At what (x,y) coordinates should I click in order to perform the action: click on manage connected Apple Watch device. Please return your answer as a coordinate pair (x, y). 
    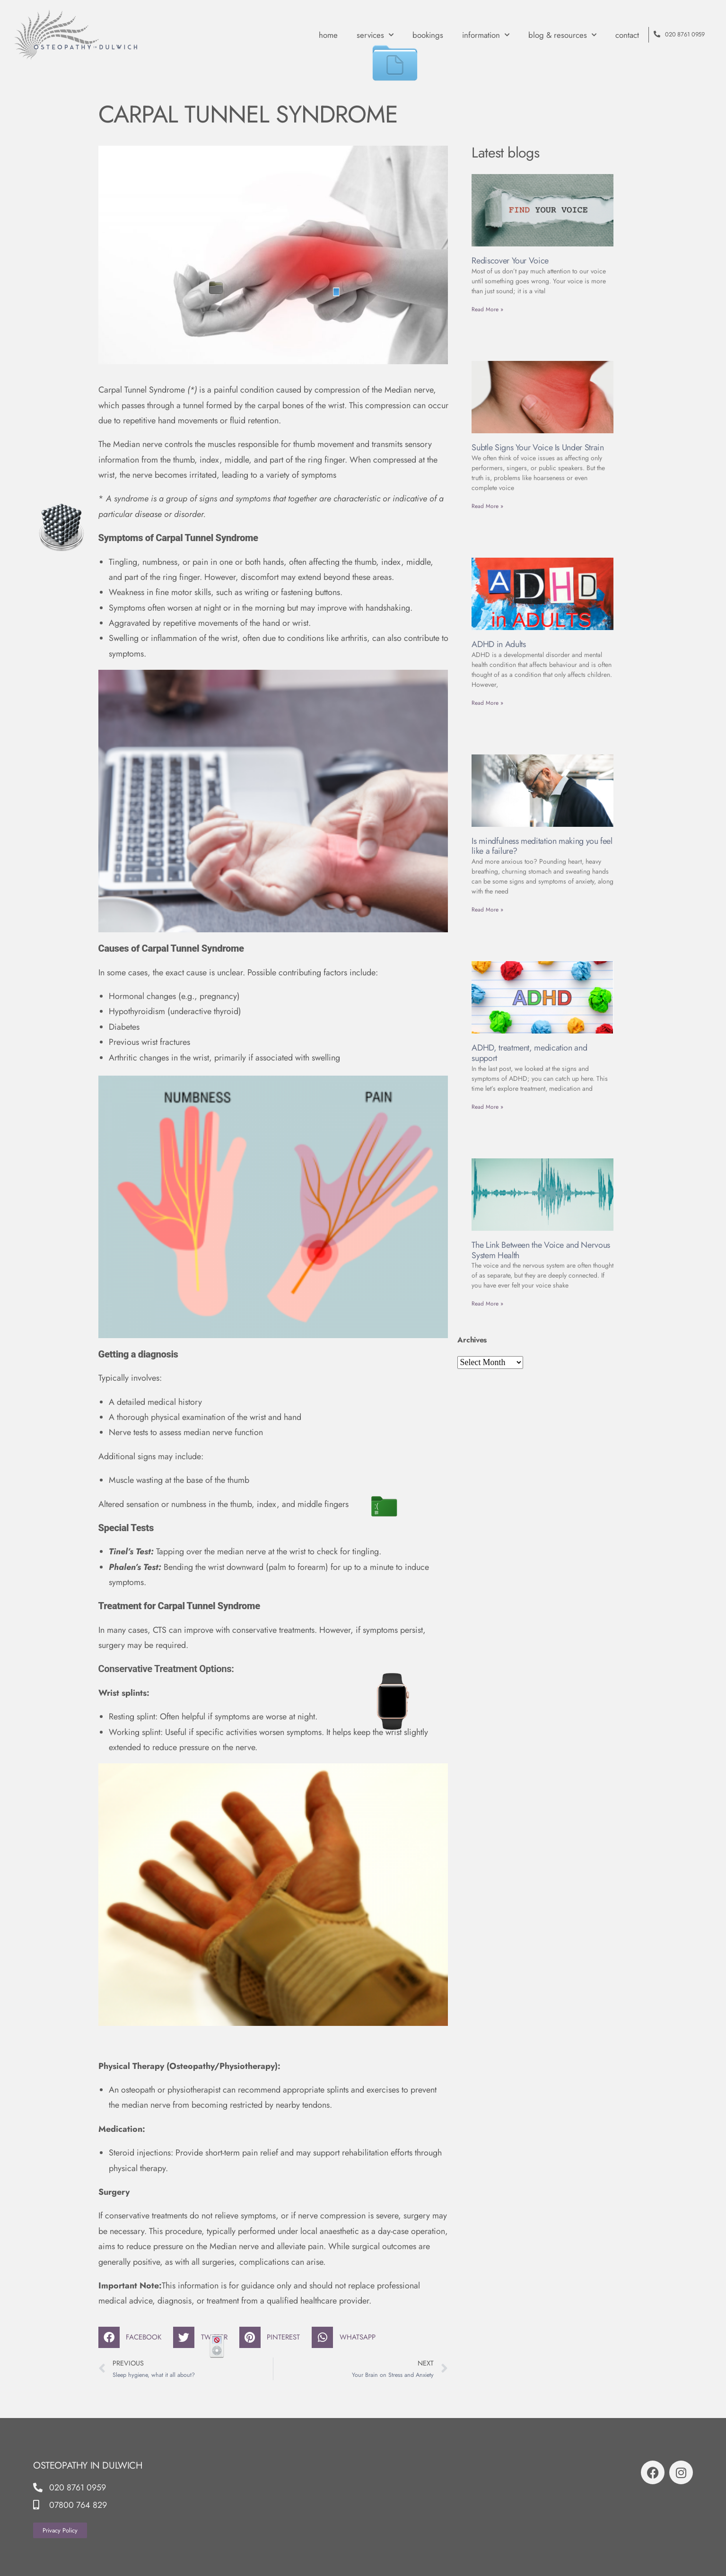
    Looking at the image, I should click on (392, 1701).